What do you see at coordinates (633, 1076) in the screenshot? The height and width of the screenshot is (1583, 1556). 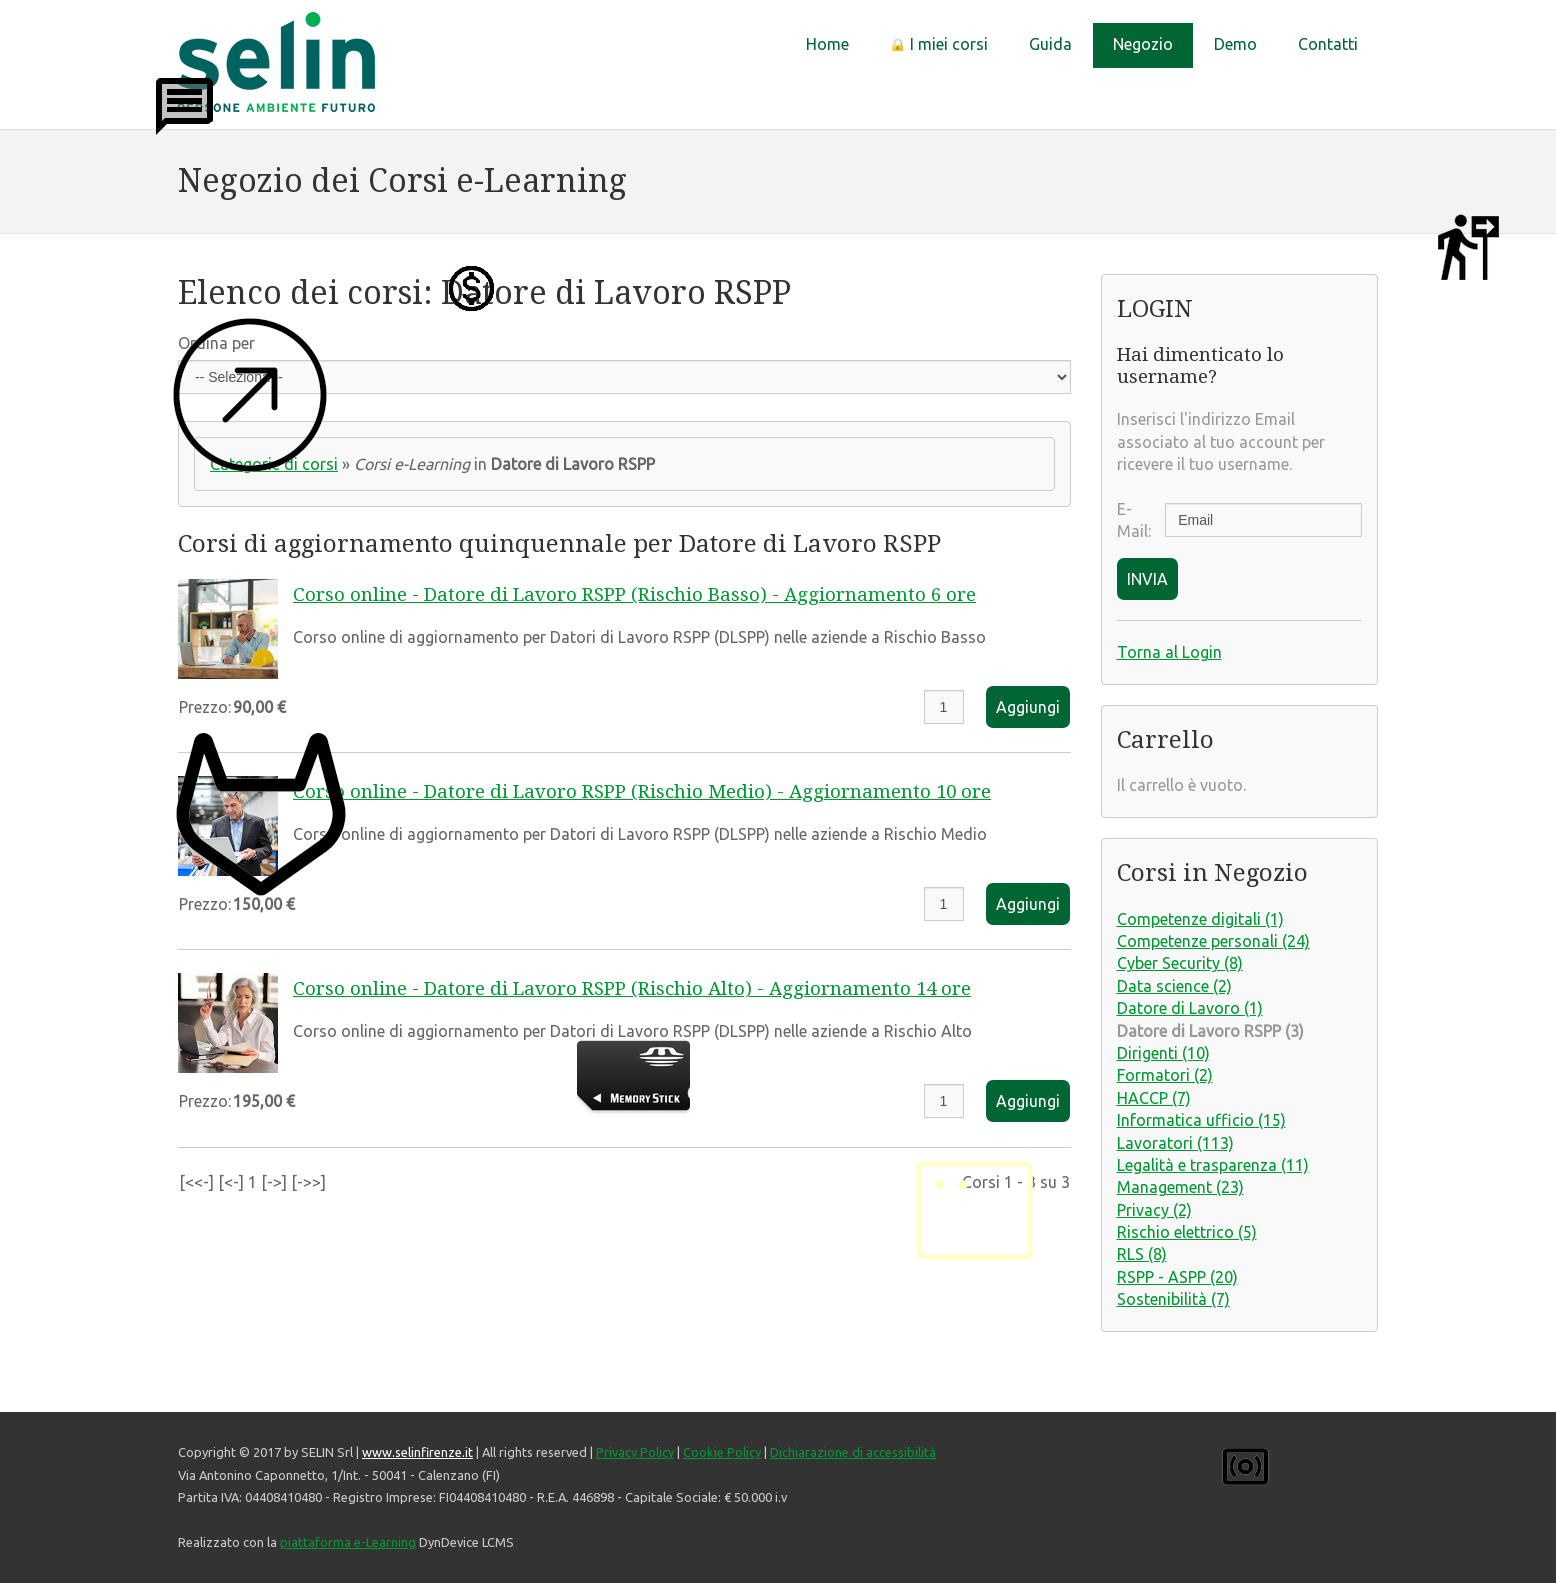 I see `access memory stick storage device` at bounding box center [633, 1076].